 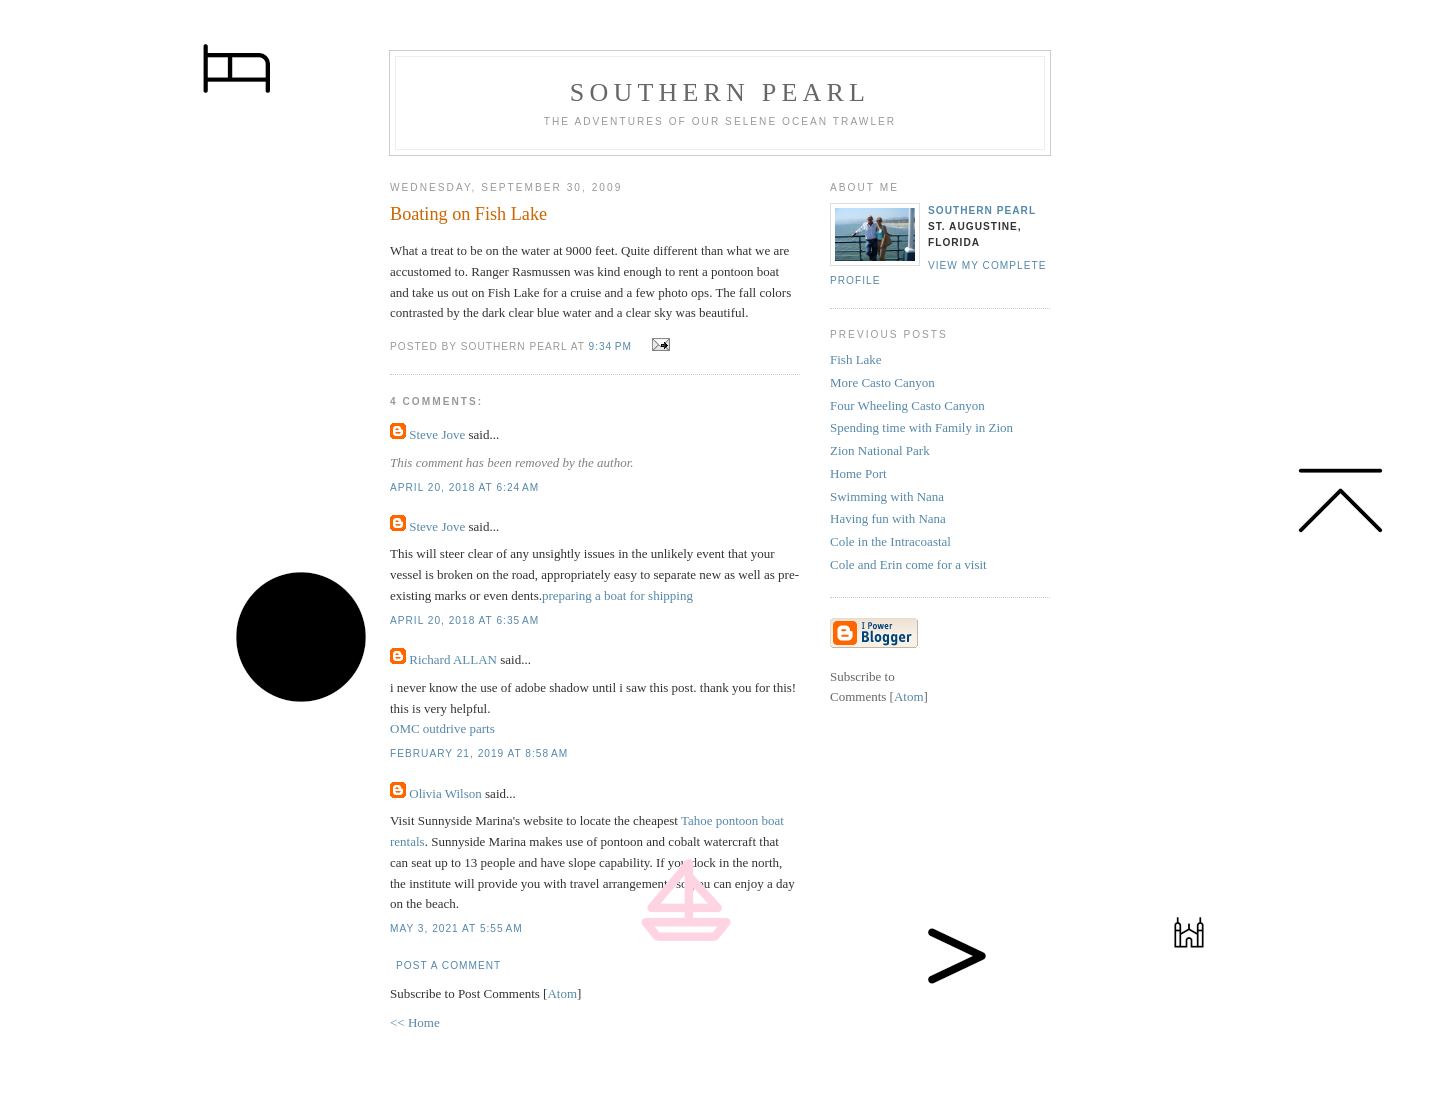 What do you see at coordinates (686, 905) in the screenshot?
I see `access marine or boating features` at bounding box center [686, 905].